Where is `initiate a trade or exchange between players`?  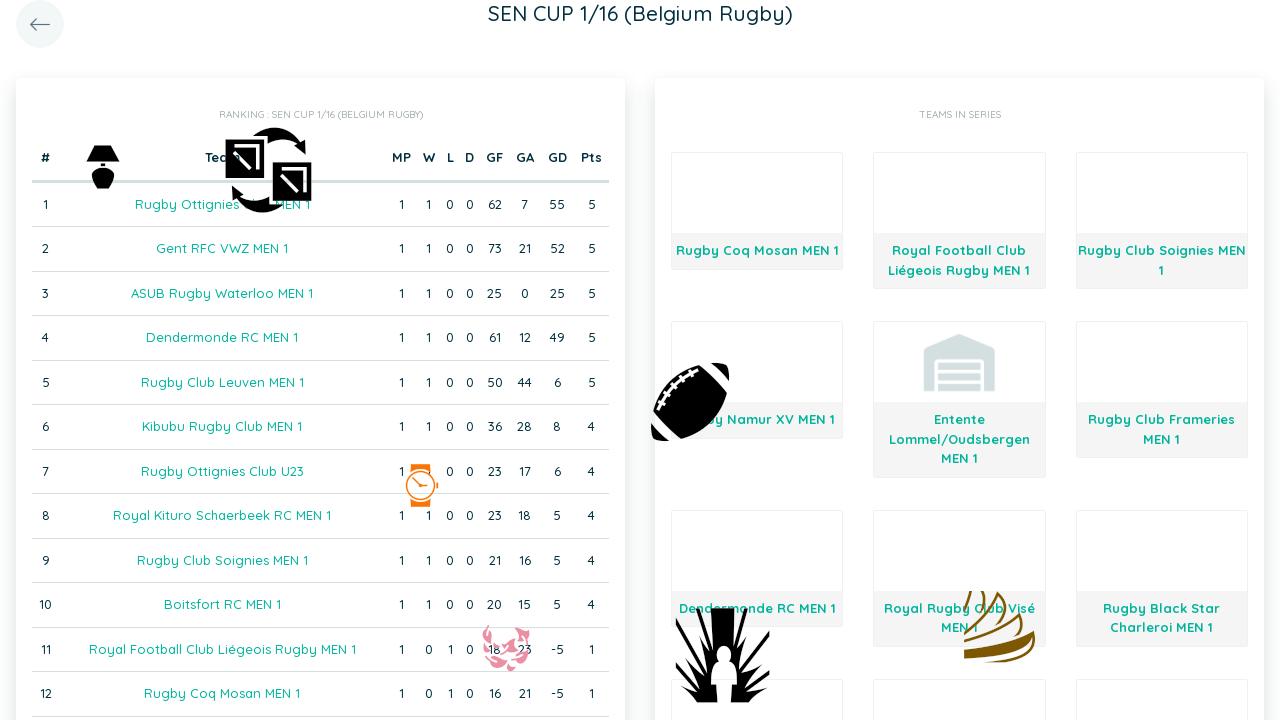
initiate a trade or exchange between players is located at coordinates (268, 170).